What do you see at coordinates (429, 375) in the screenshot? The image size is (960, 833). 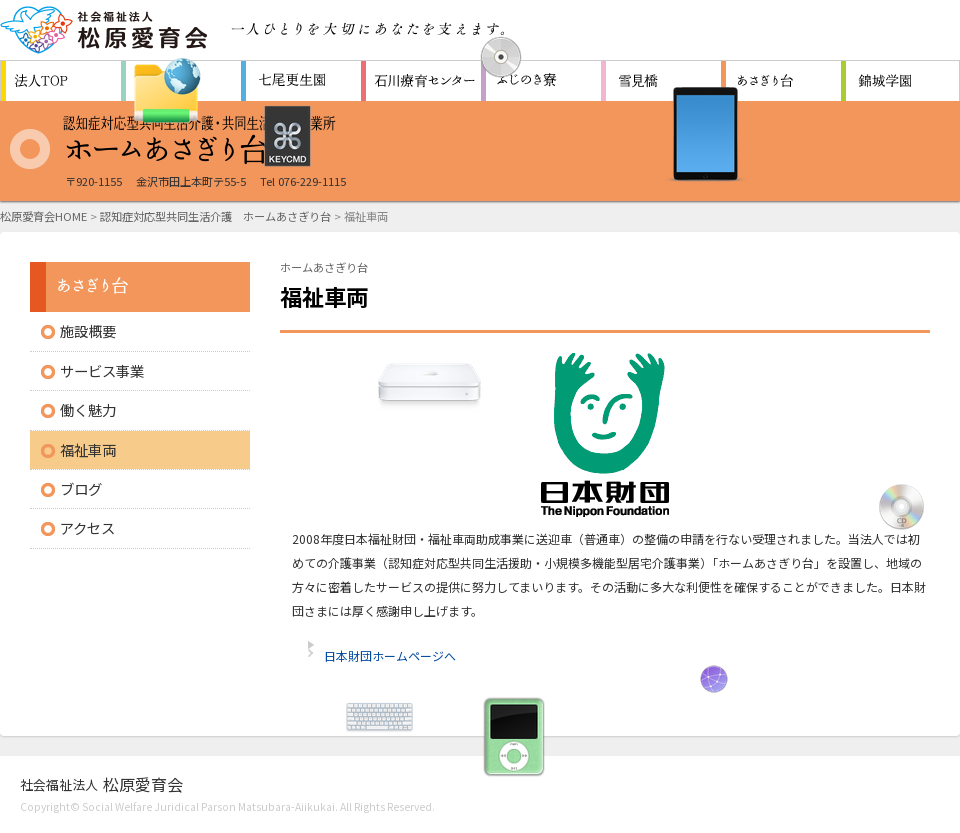 I see `access time capsule backup settings` at bounding box center [429, 375].